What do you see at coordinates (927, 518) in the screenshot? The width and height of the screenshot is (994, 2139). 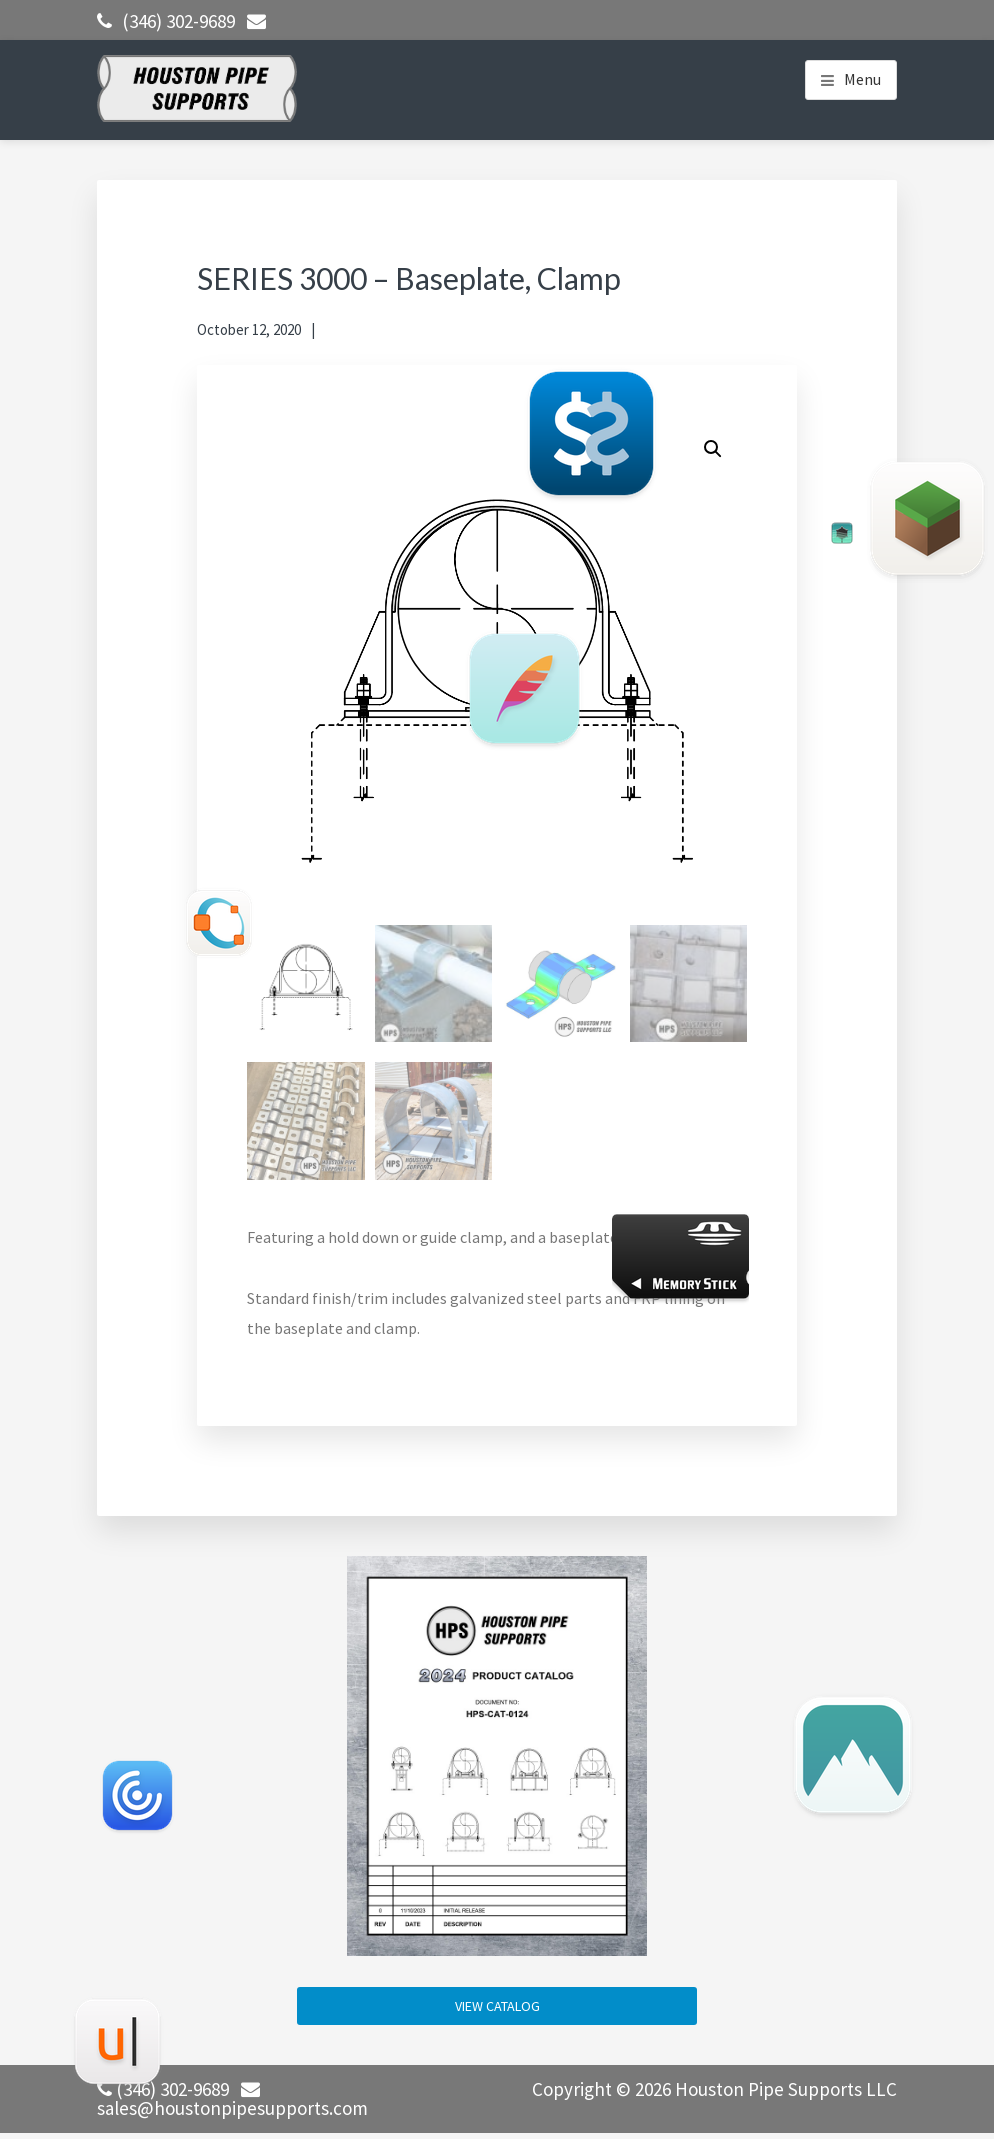 I see `launch minecraft` at bounding box center [927, 518].